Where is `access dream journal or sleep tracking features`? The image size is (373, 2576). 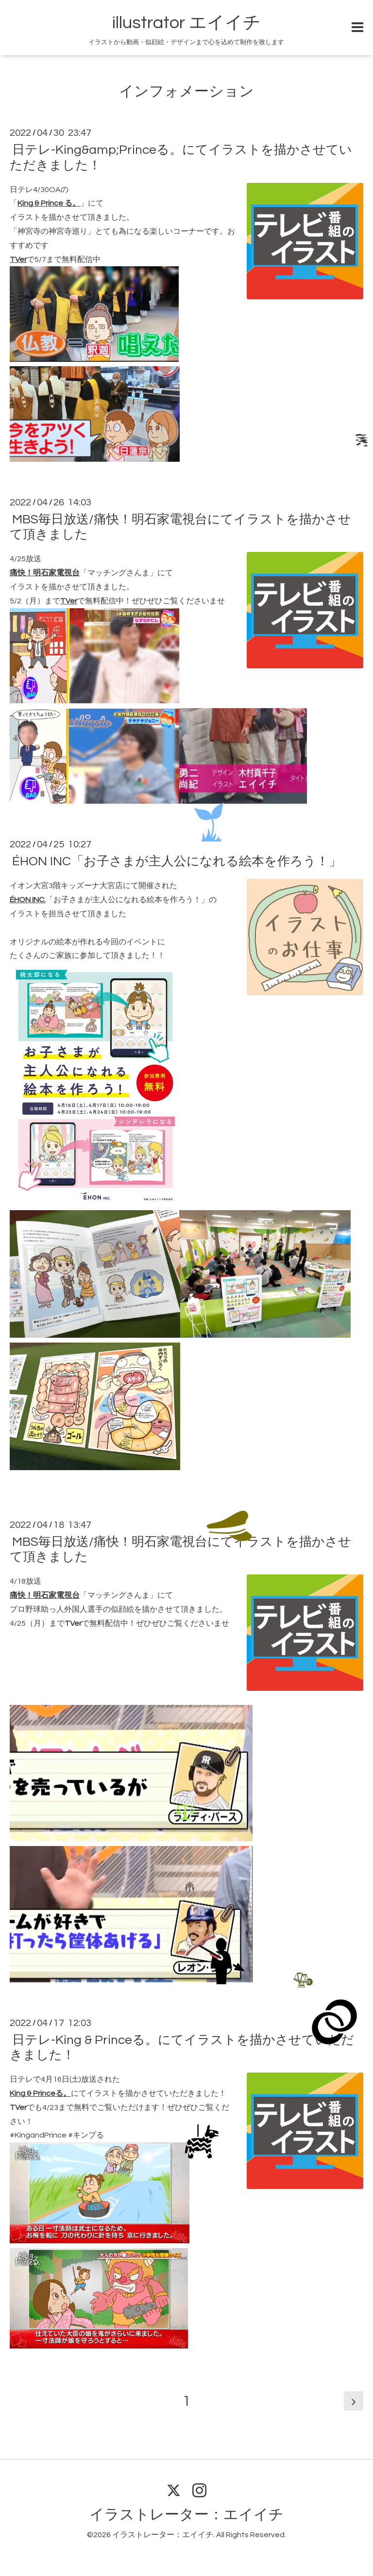
access dream journal or sleep tracking features is located at coordinates (189, 1886).